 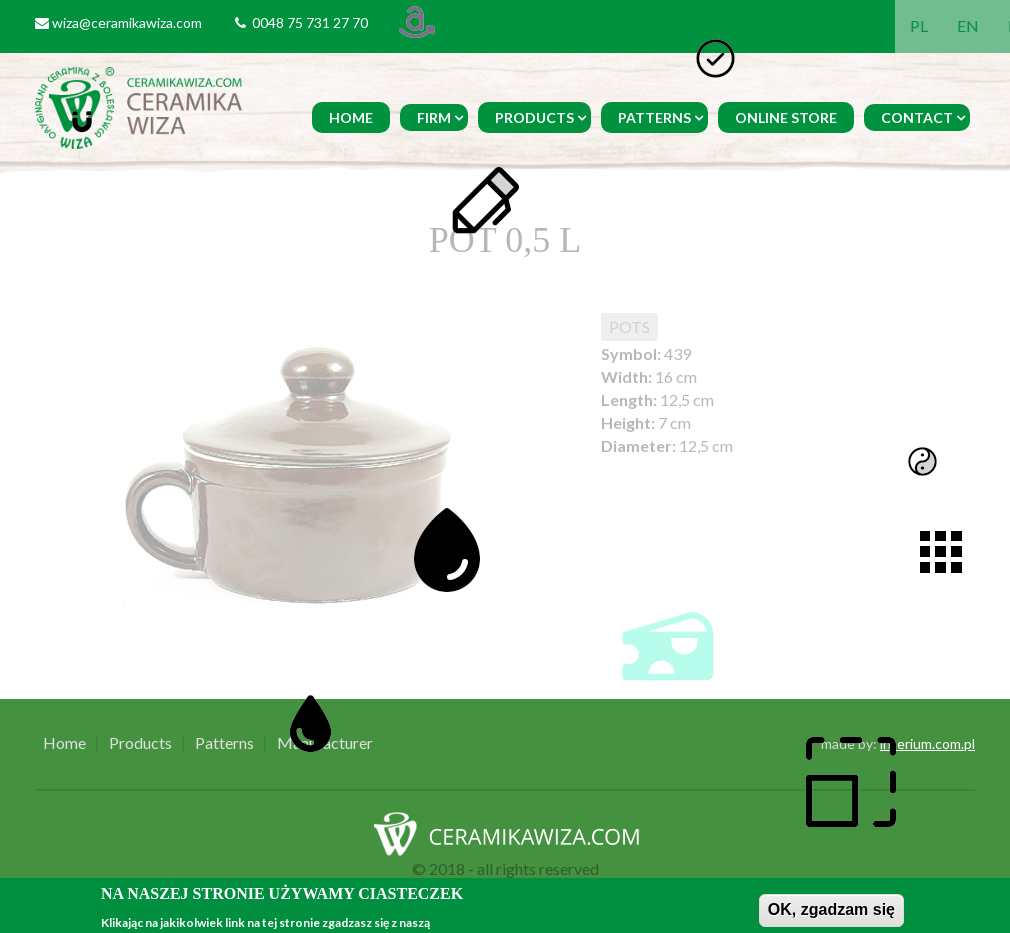 What do you see at coordinates (715, 58) in the screenshot?
I see `indicates a completed or successful action` at bounding box center [715, 58].